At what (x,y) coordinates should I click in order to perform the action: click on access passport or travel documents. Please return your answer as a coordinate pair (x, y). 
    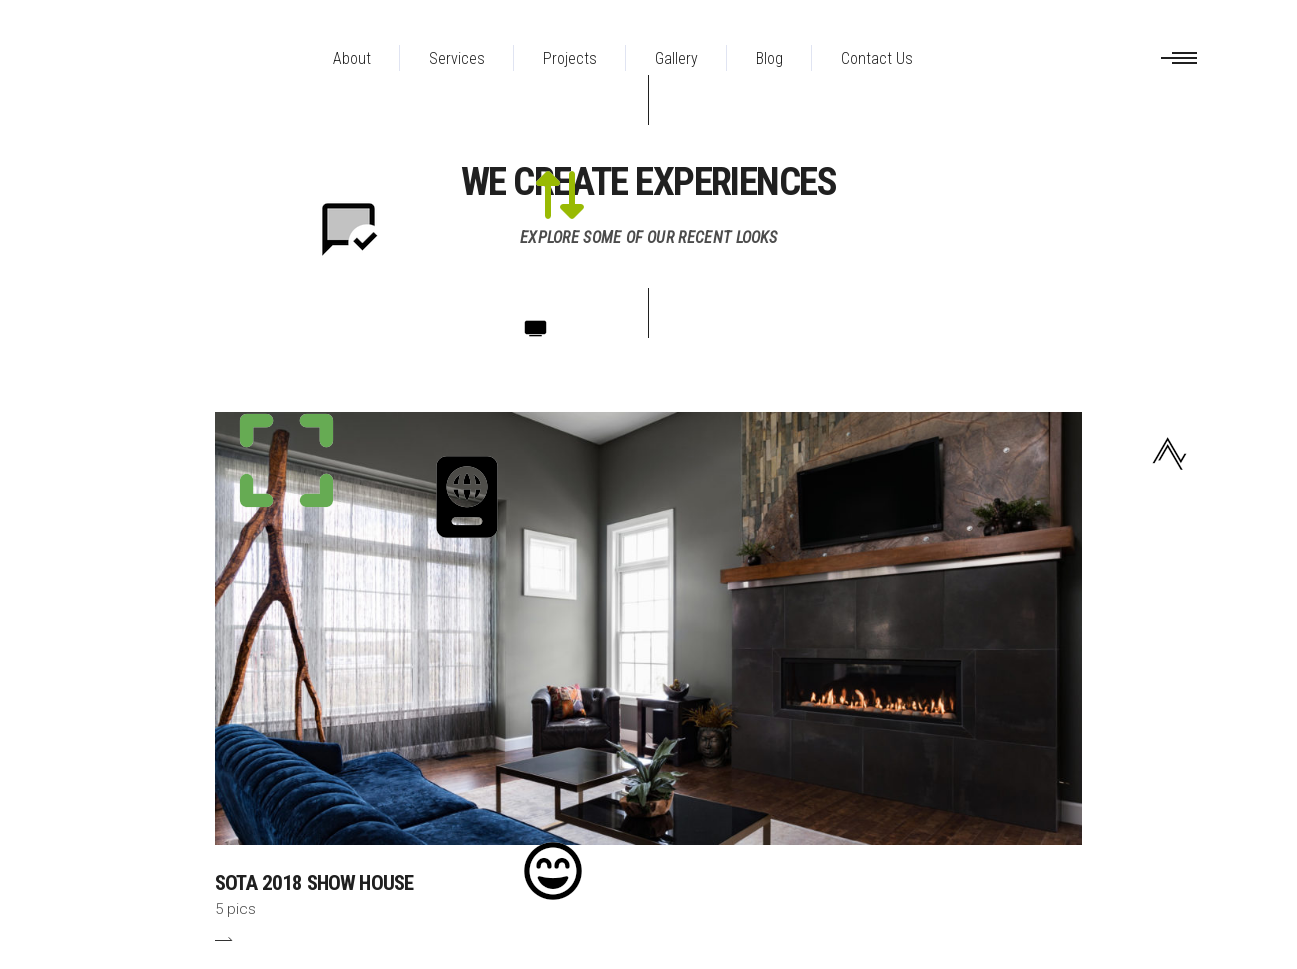
    Looking at the image, I should click on (467, 497).